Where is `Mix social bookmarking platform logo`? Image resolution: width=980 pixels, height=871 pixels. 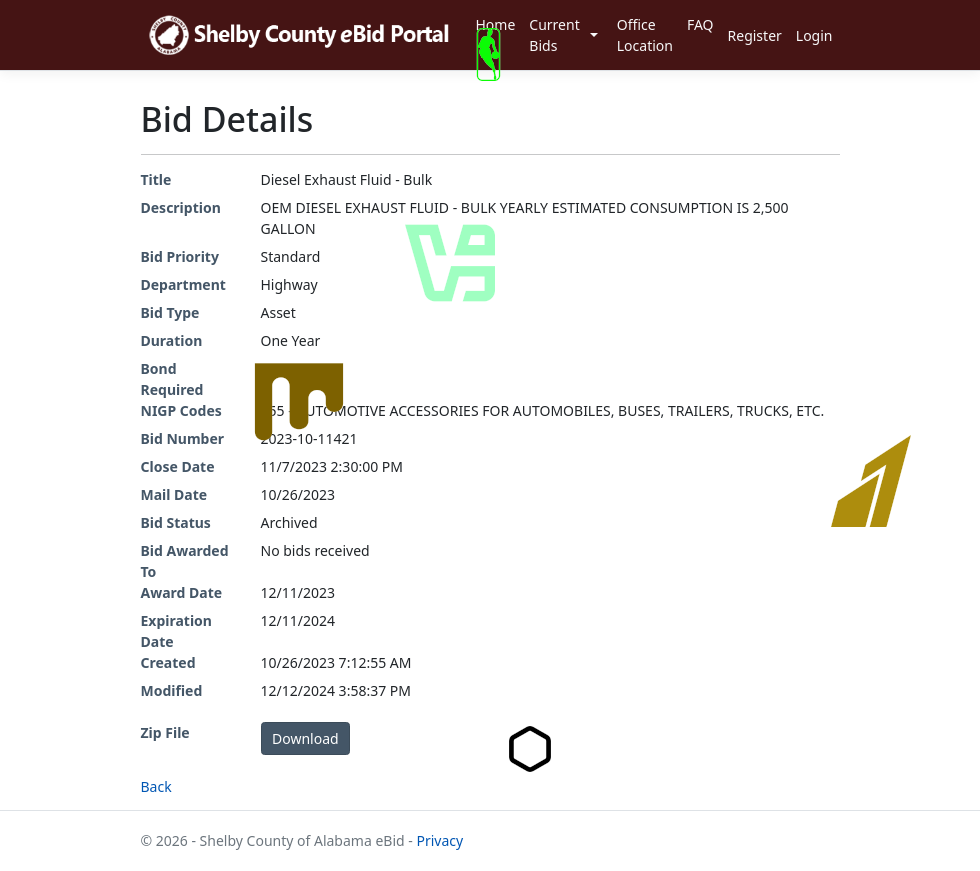 Mix social bookmarking platform logo is located at coordinates (299, 401).